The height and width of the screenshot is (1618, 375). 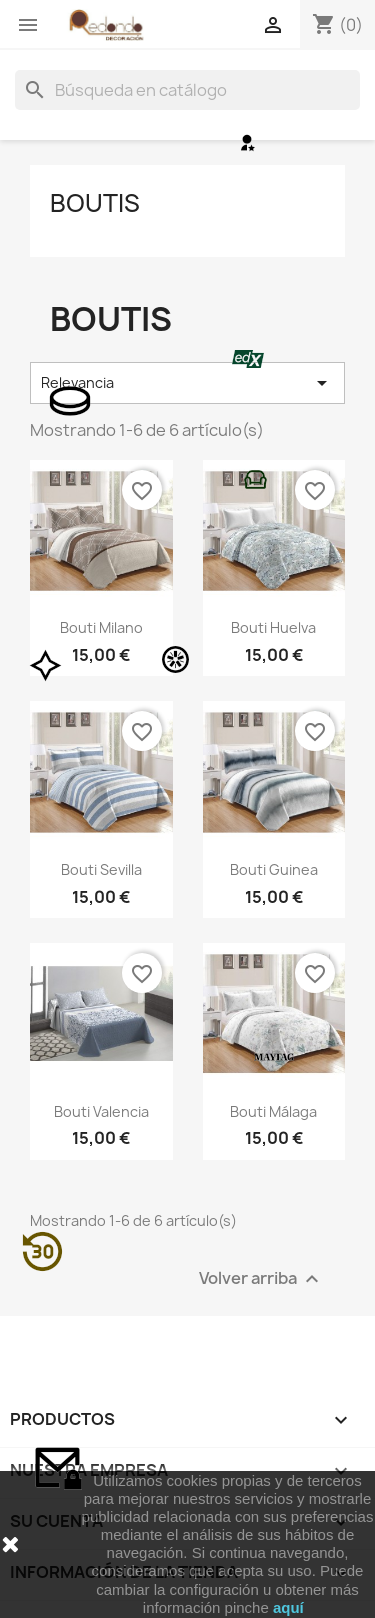 I want to click on jasmine testing framework logo, so click(x=175, y=659).